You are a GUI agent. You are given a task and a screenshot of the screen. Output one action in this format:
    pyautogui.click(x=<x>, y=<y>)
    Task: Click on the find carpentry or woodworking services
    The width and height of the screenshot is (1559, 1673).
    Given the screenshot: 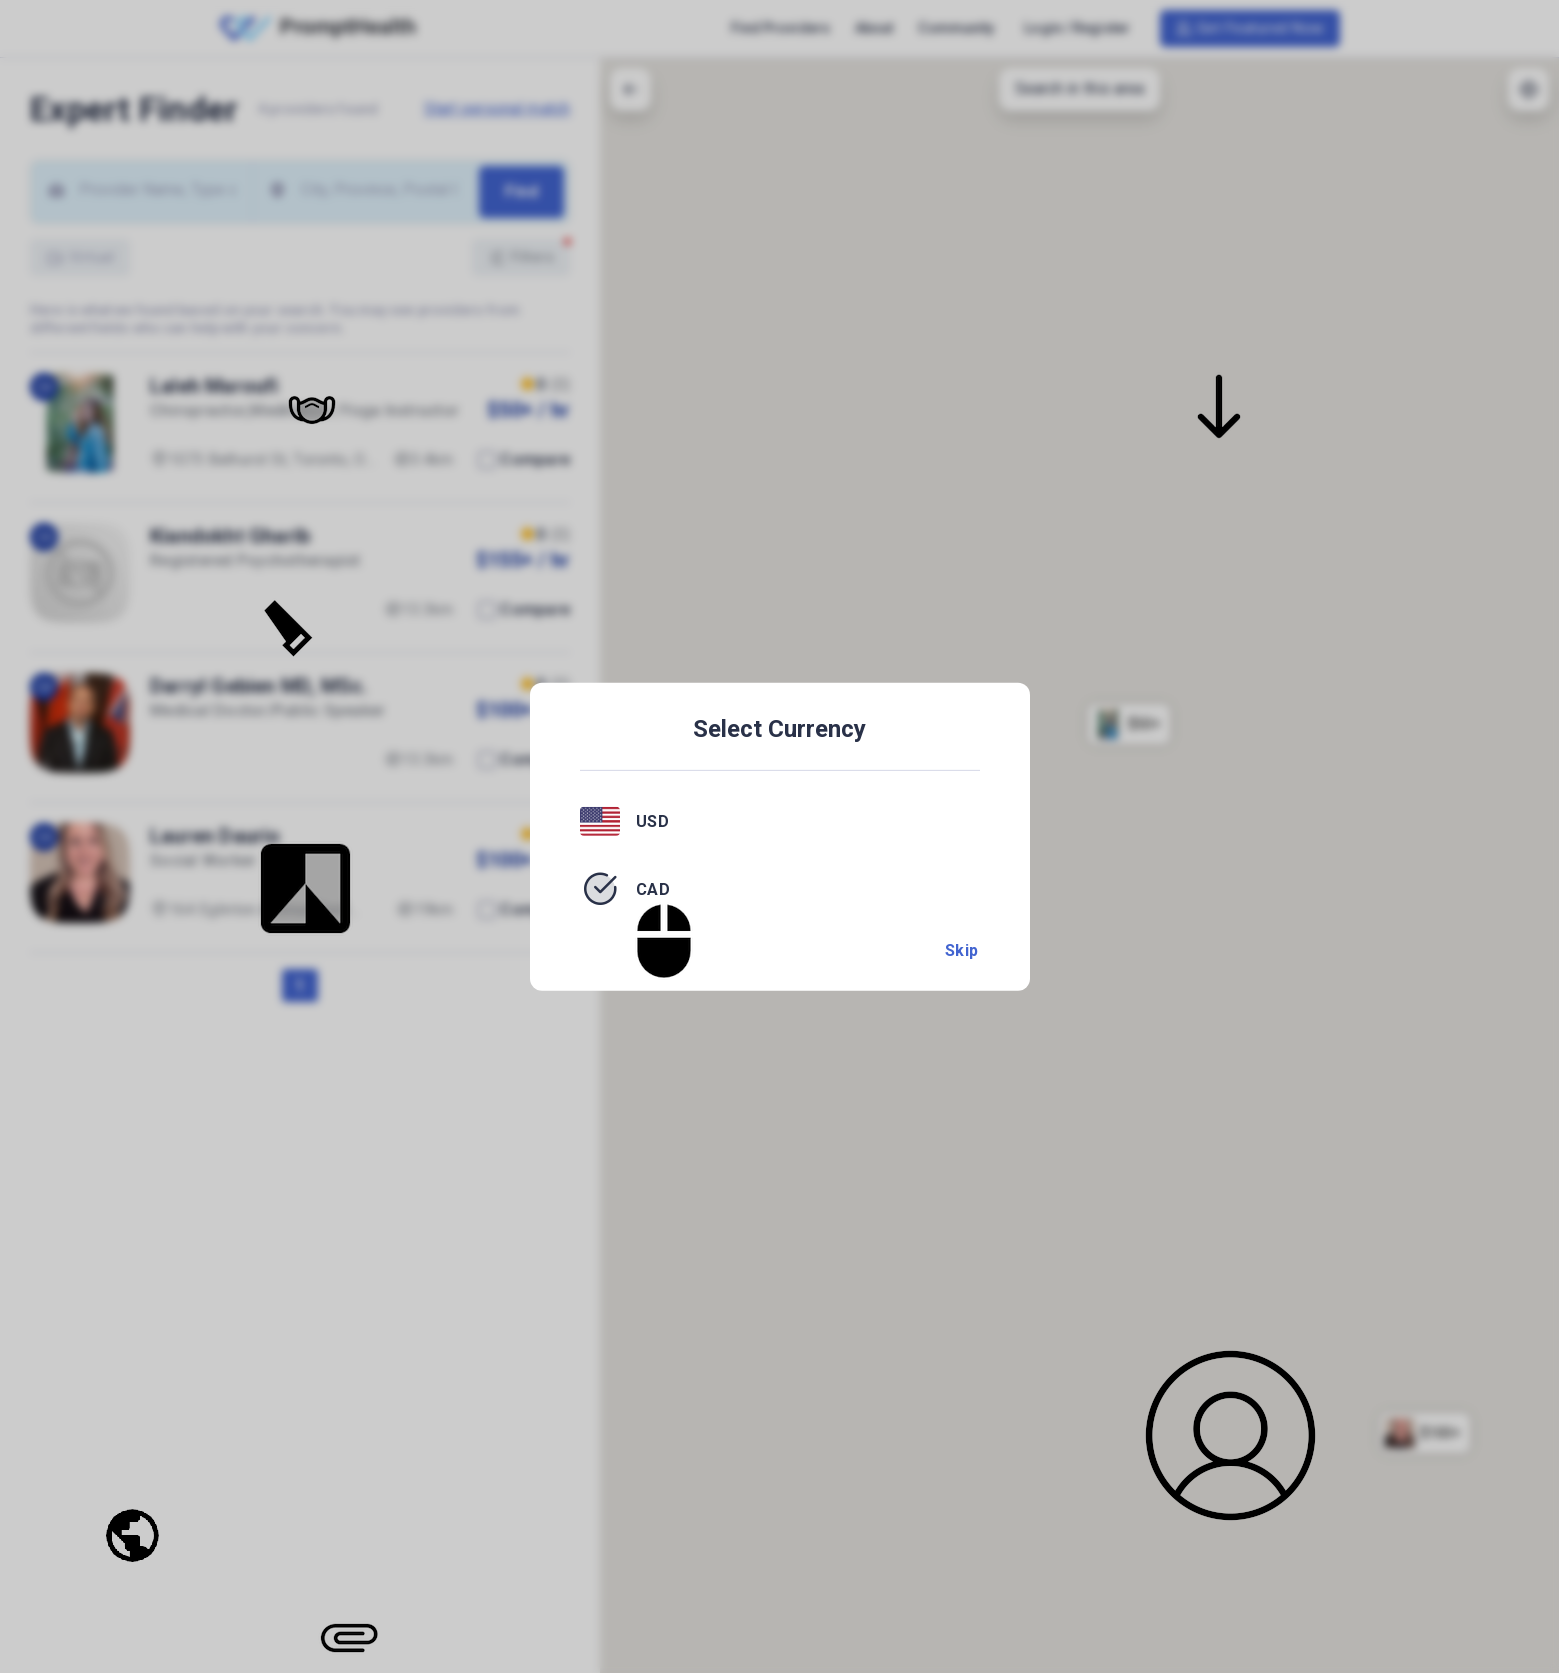 What is the action you would take?
    pyautogui.click(x=288, y=628)
    